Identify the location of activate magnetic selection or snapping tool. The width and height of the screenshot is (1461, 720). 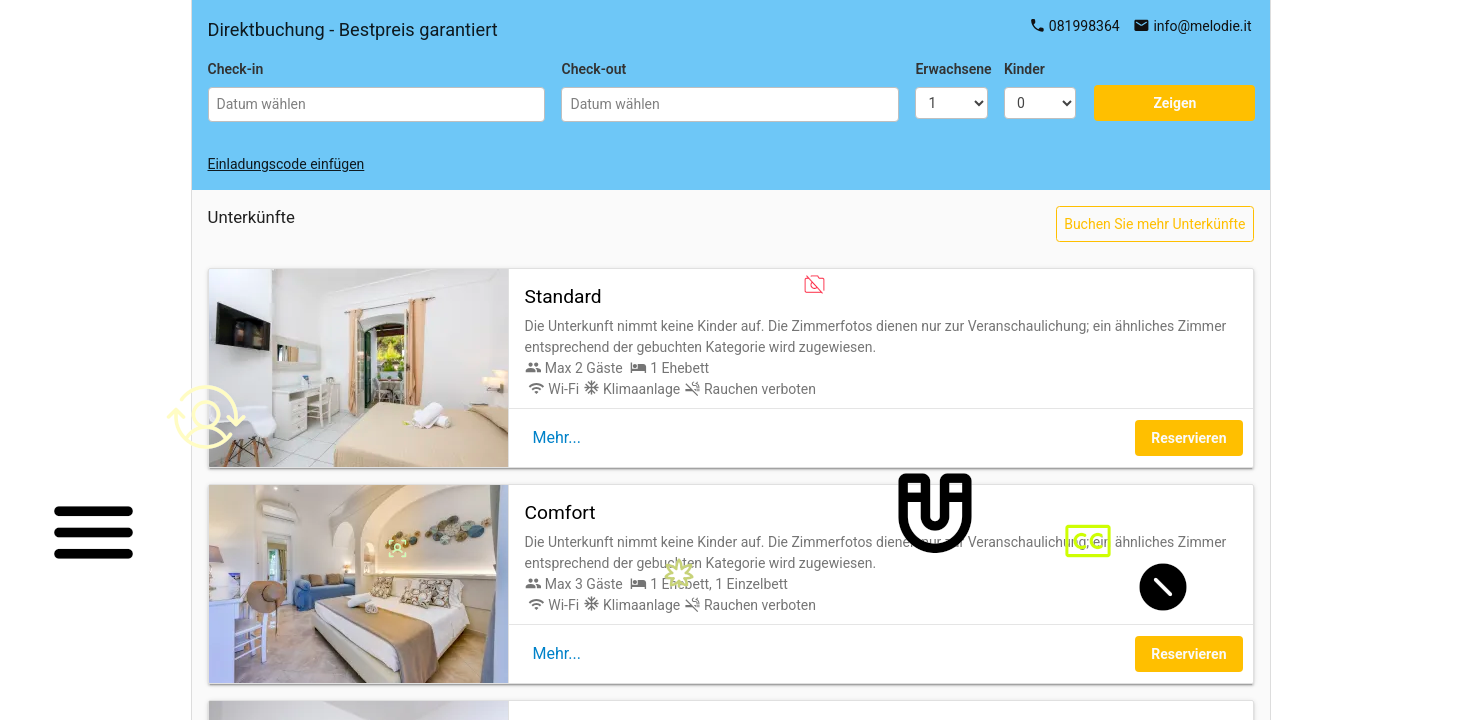
(935, 510).